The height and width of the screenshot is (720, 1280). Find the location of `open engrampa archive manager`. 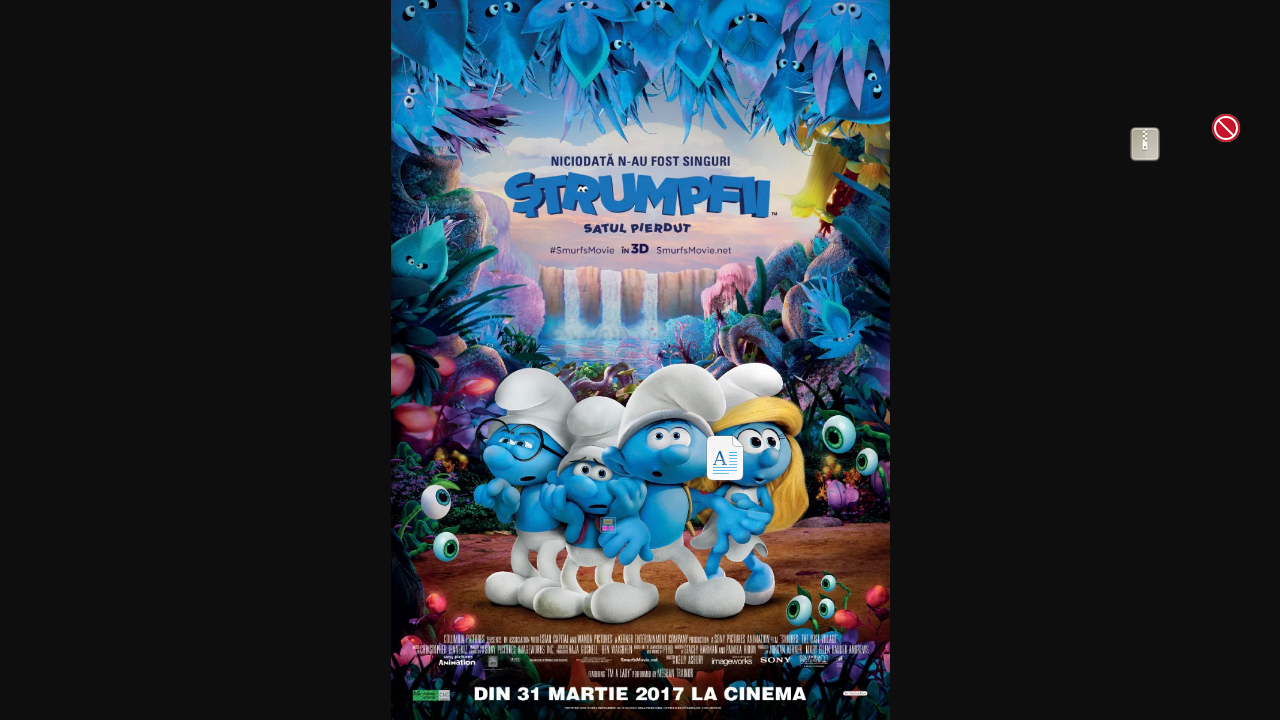

open engrampa archive manager is located at coordinates (1145, 144).